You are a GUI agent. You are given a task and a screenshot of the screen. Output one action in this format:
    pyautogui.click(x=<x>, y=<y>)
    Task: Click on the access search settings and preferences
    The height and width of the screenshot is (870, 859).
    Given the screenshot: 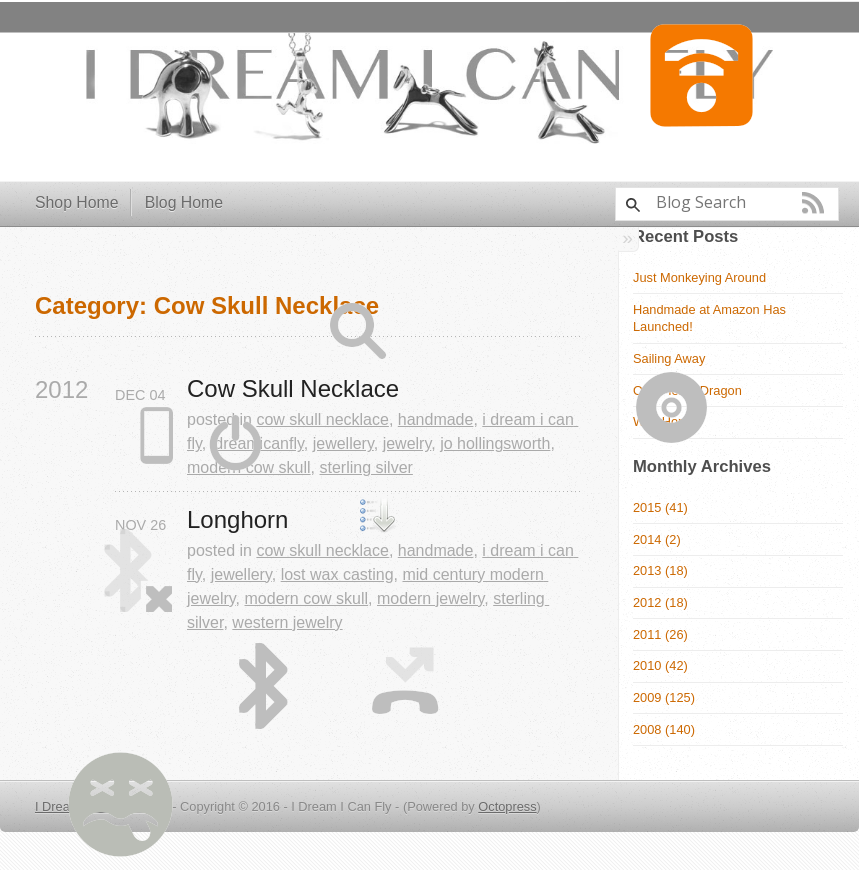 What is the action you would take?
    pyautogui.click(x=358, y=331)
    